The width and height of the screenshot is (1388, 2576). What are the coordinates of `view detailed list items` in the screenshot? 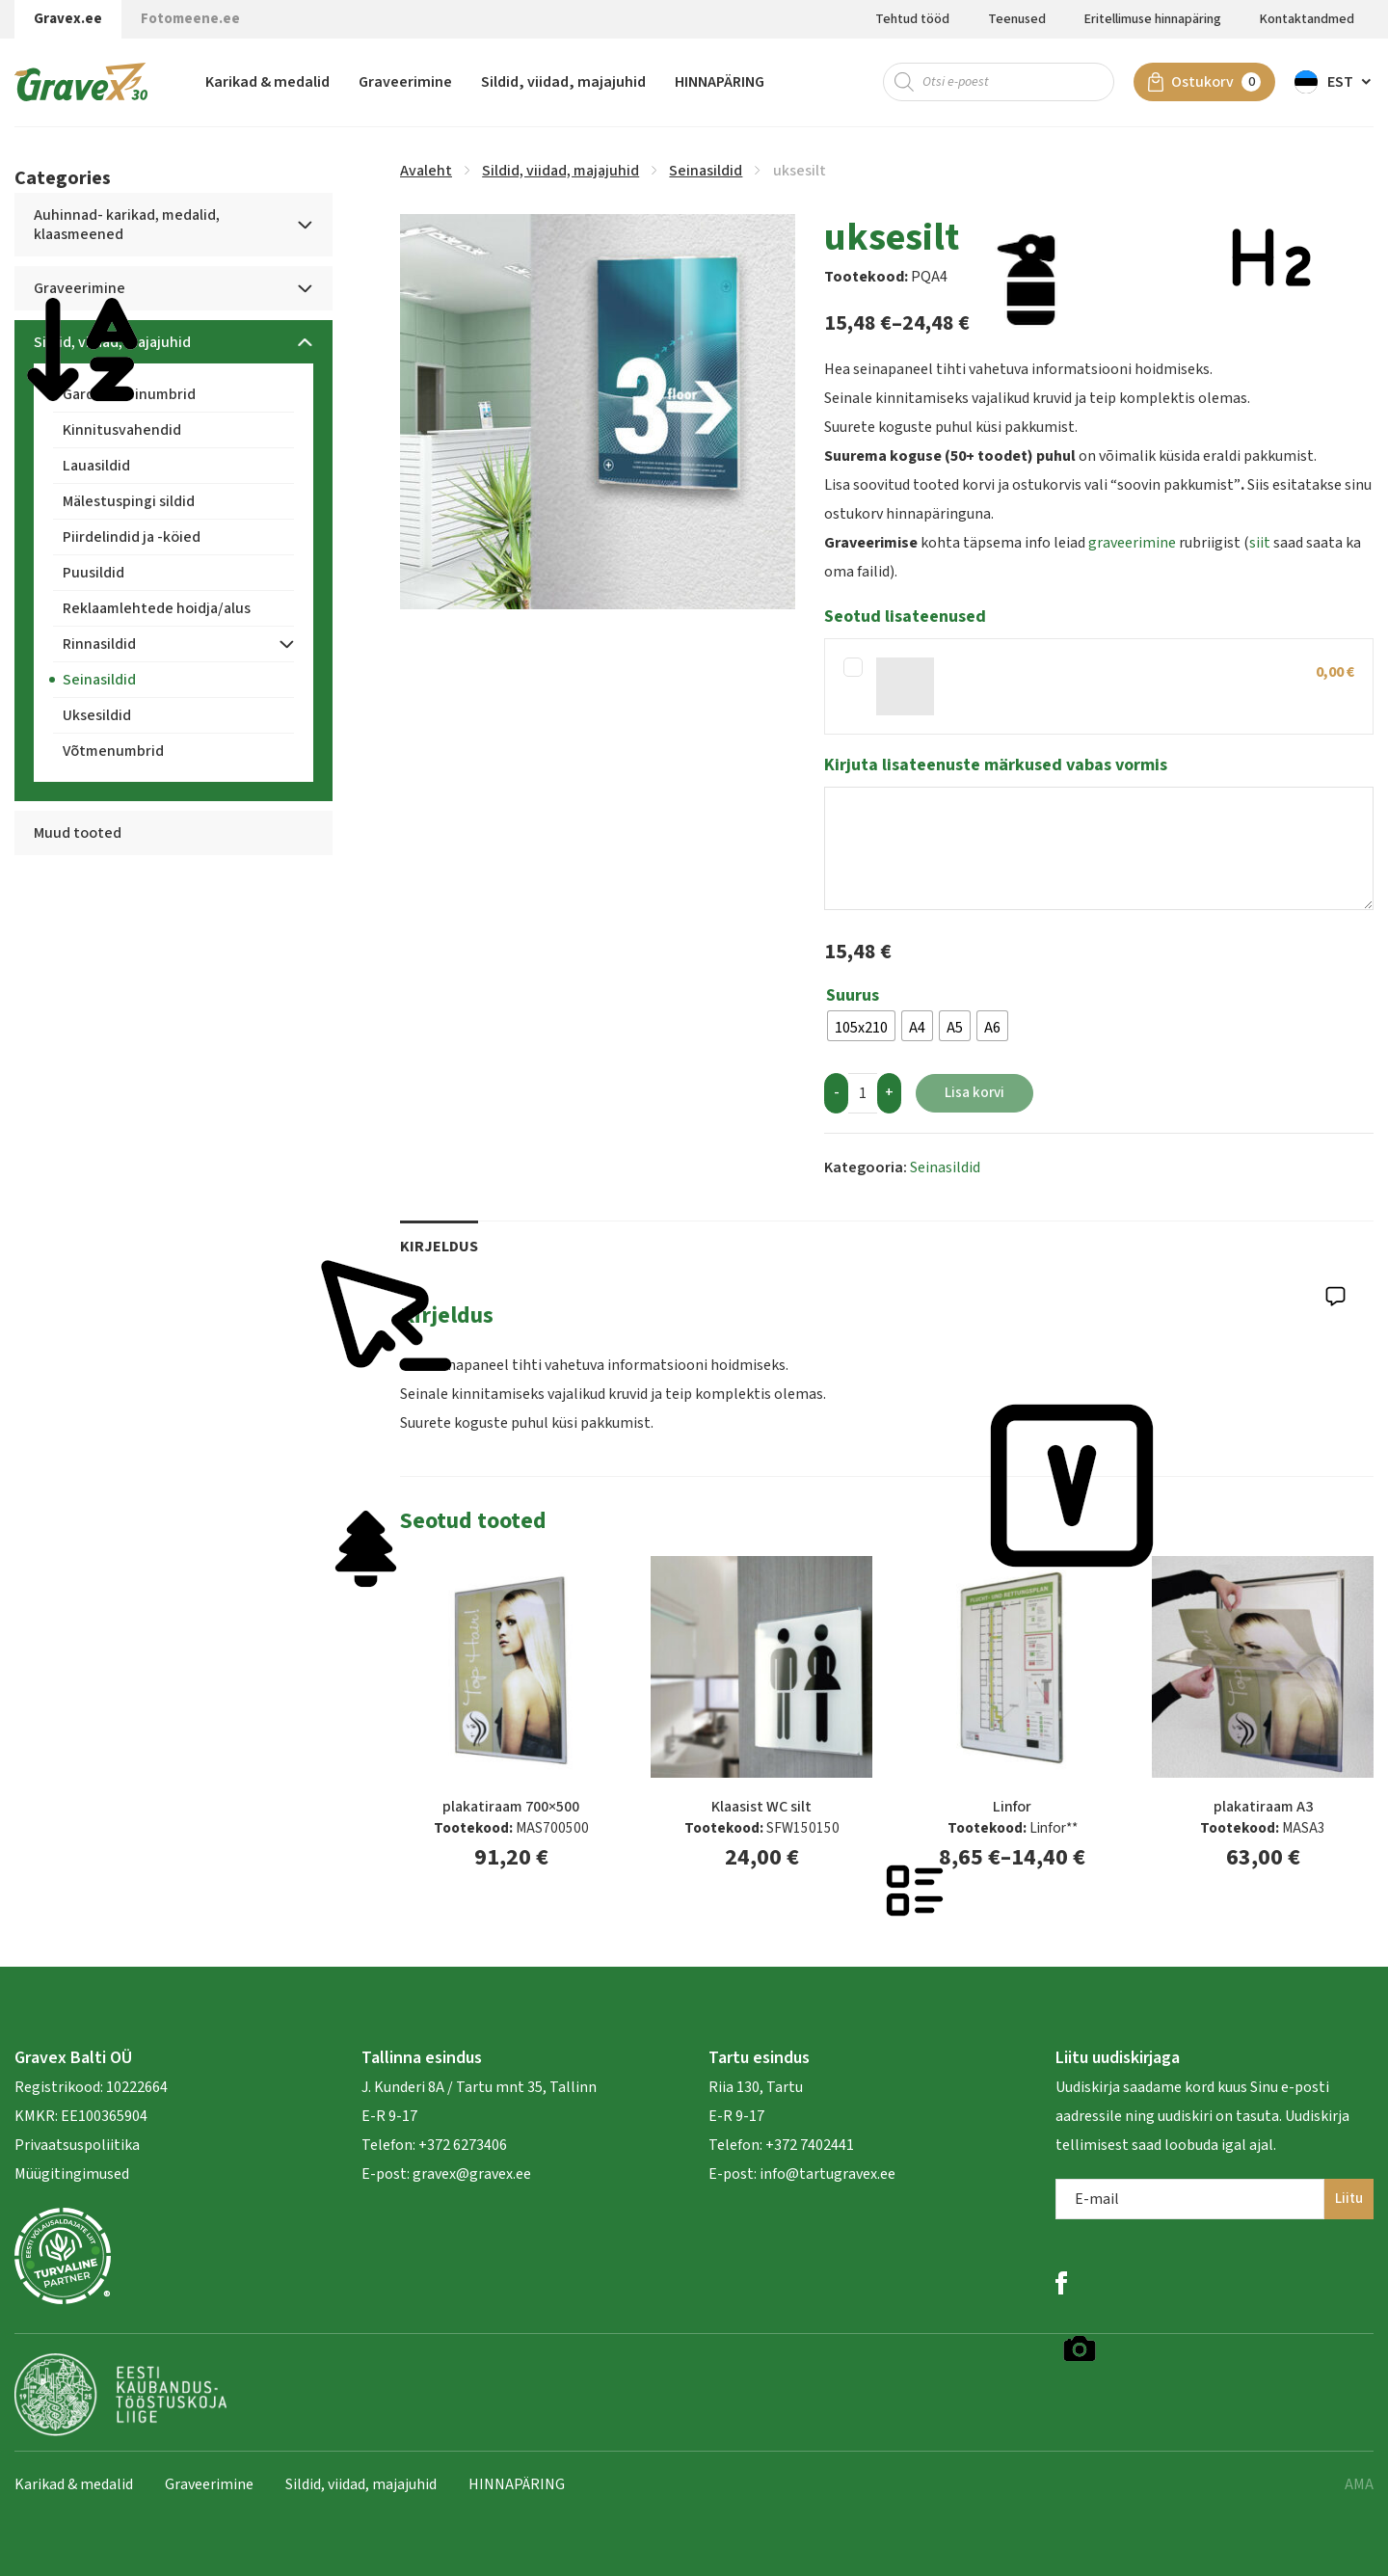 It's located at (915, 1891).